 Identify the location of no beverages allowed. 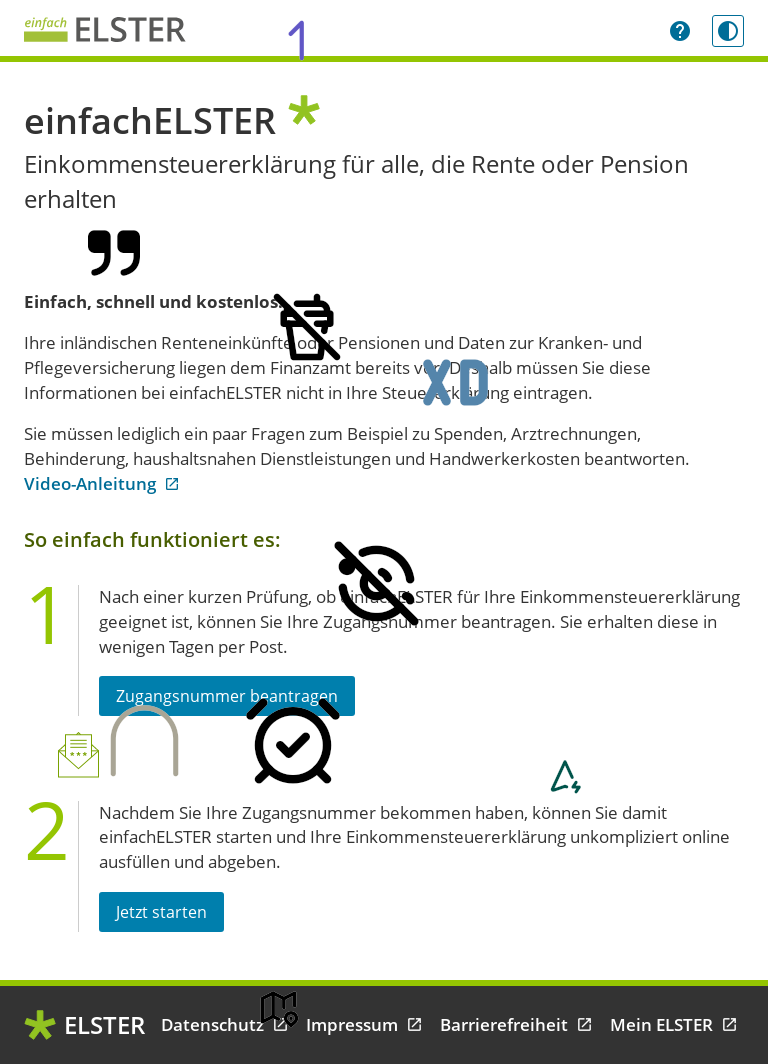
(307, 327).